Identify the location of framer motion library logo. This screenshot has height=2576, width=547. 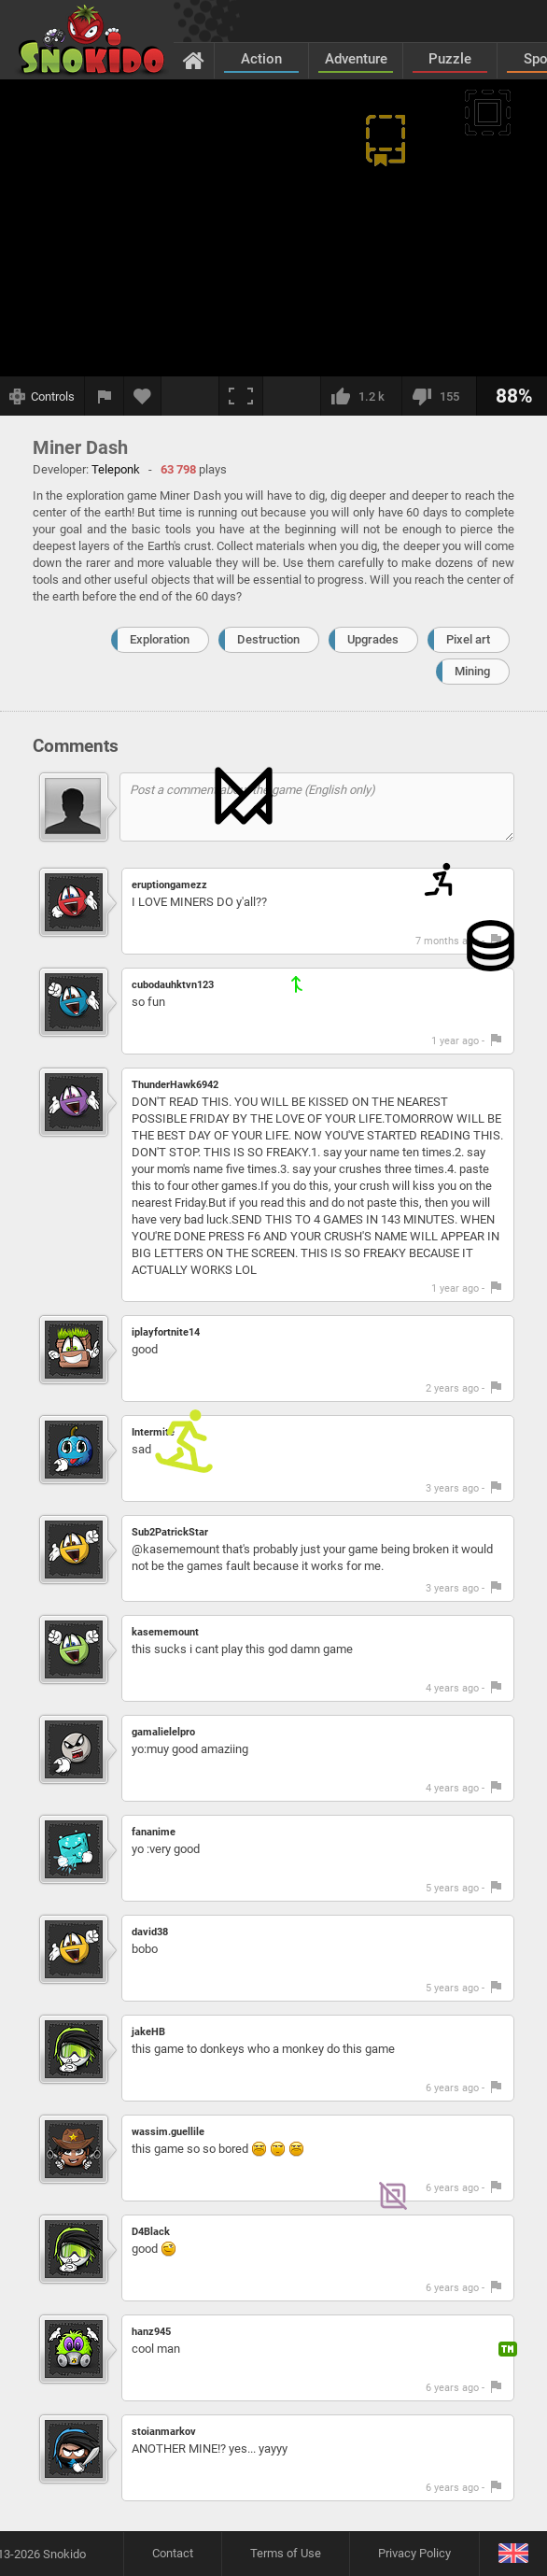
(244, 796).